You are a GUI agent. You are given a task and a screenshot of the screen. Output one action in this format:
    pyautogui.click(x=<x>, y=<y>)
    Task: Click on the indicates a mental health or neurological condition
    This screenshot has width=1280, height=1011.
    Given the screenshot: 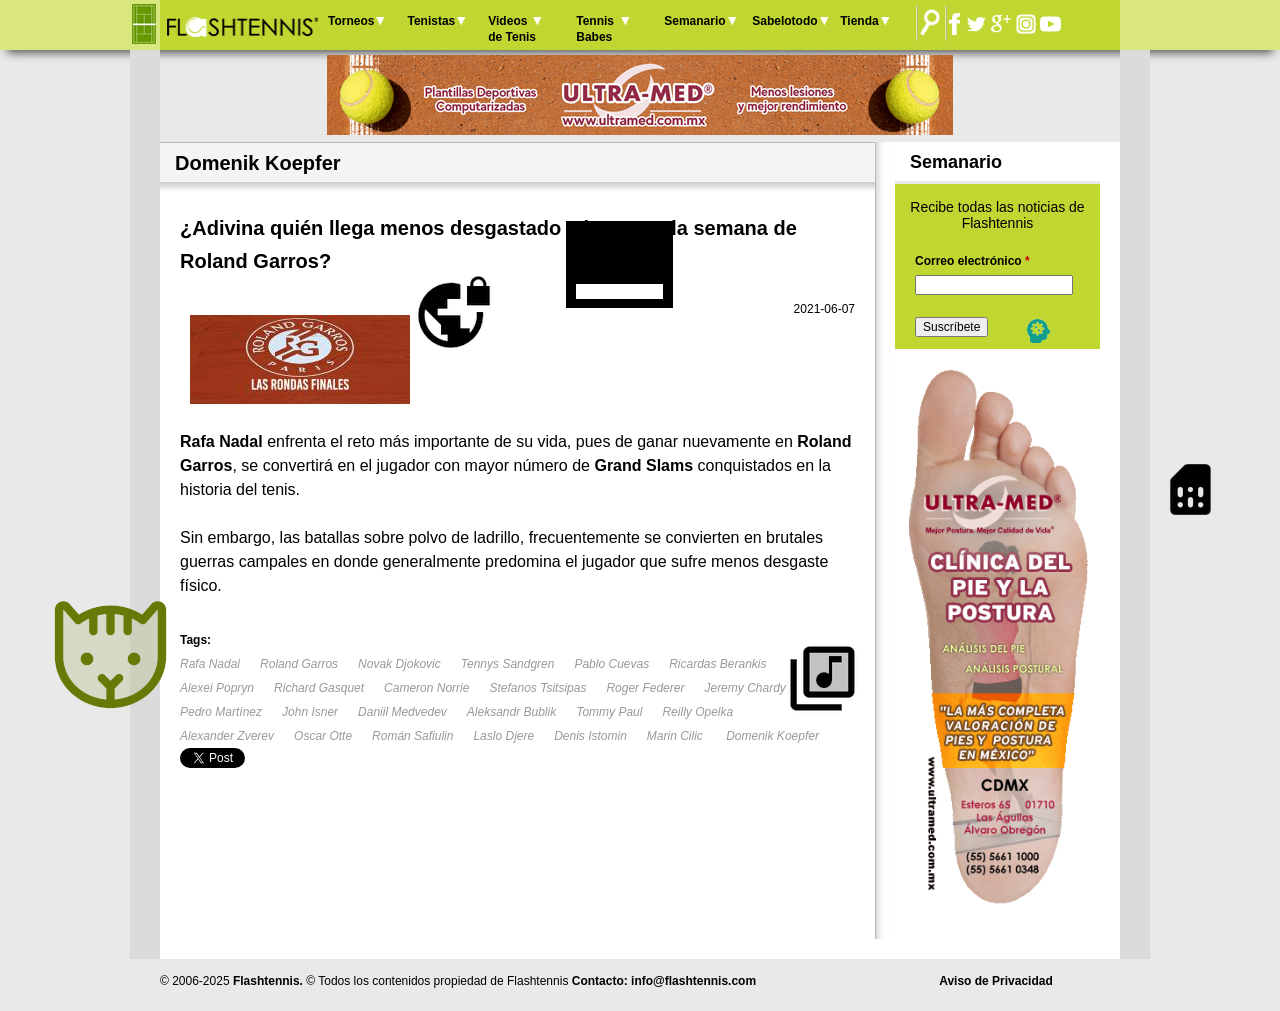 What is the action you would take?
    pyautogui.click(x=1039, y=331)
    